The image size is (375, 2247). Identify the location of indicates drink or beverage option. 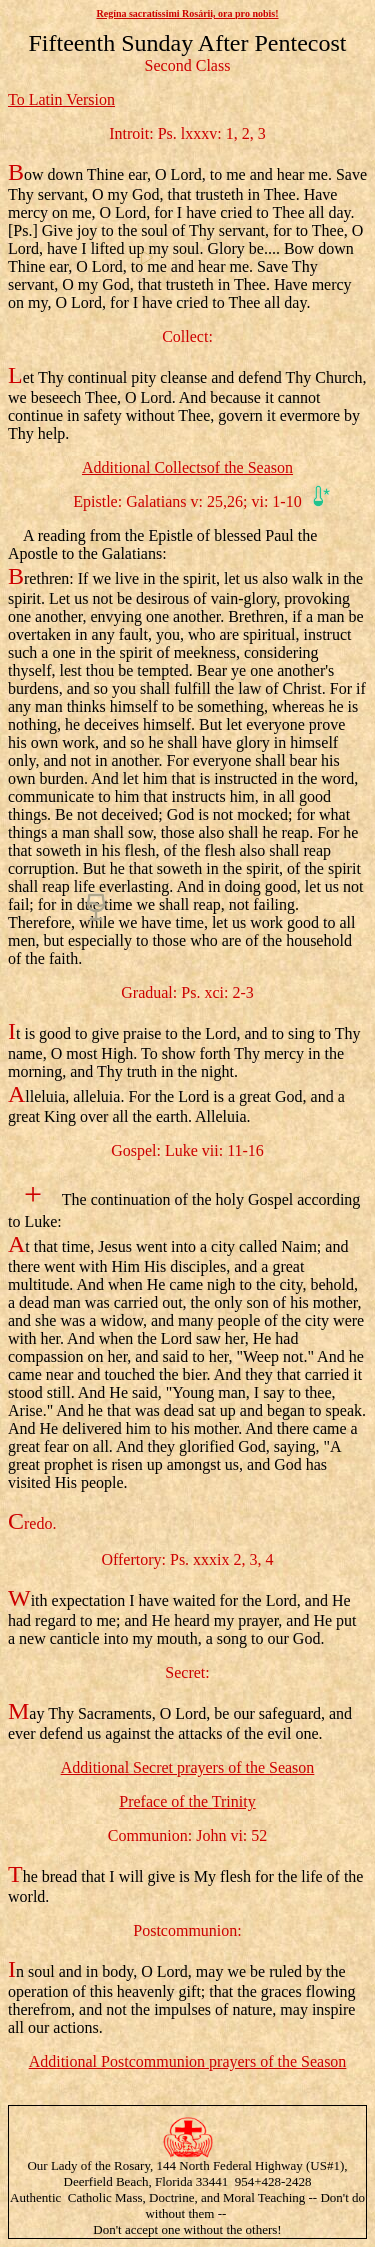
(96, 907).